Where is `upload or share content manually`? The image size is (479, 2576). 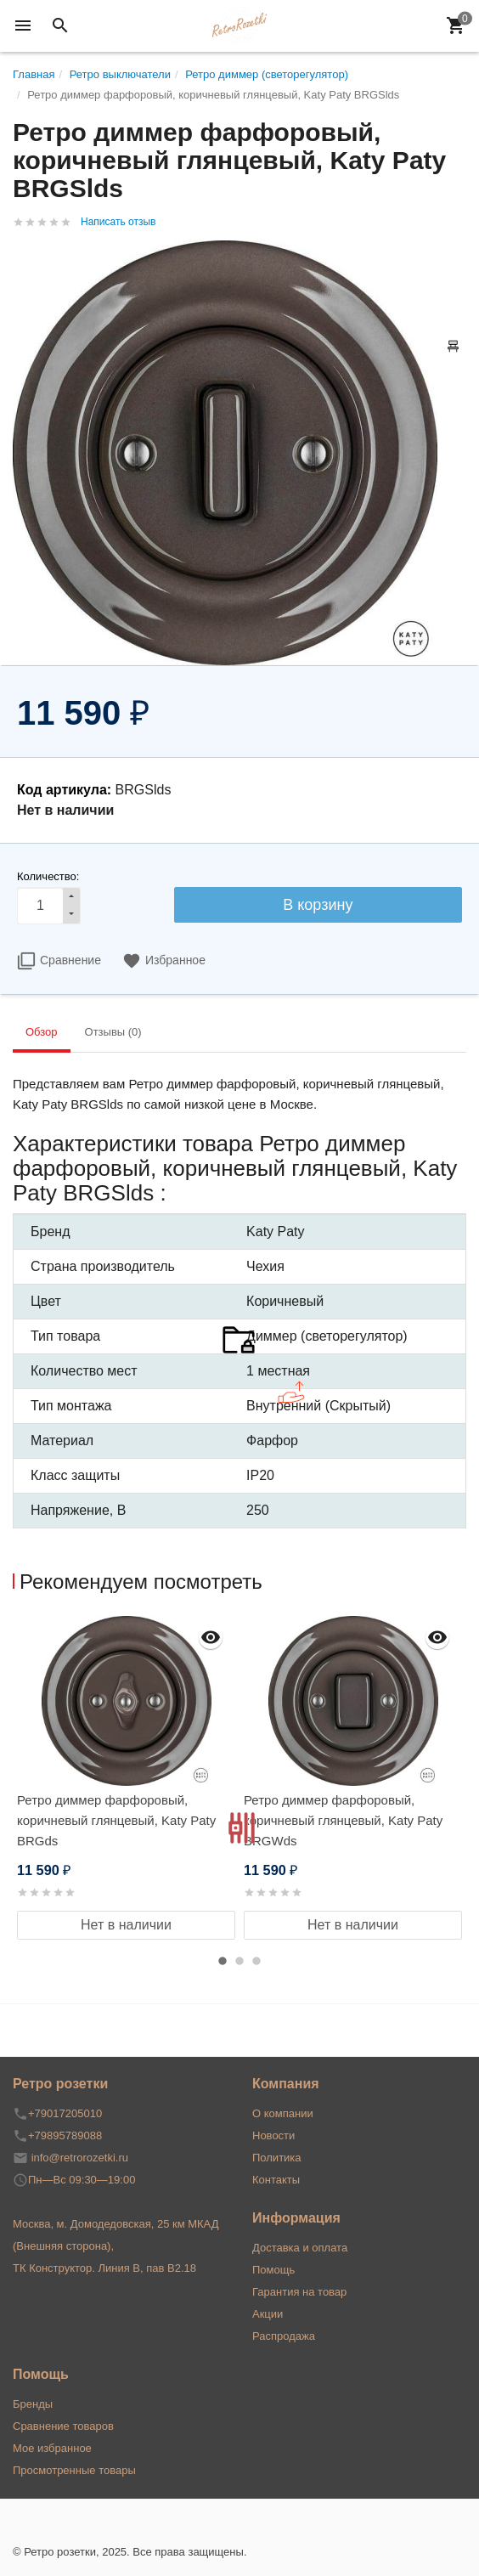 upload or share content manually is located at coordinates (292, 1393).